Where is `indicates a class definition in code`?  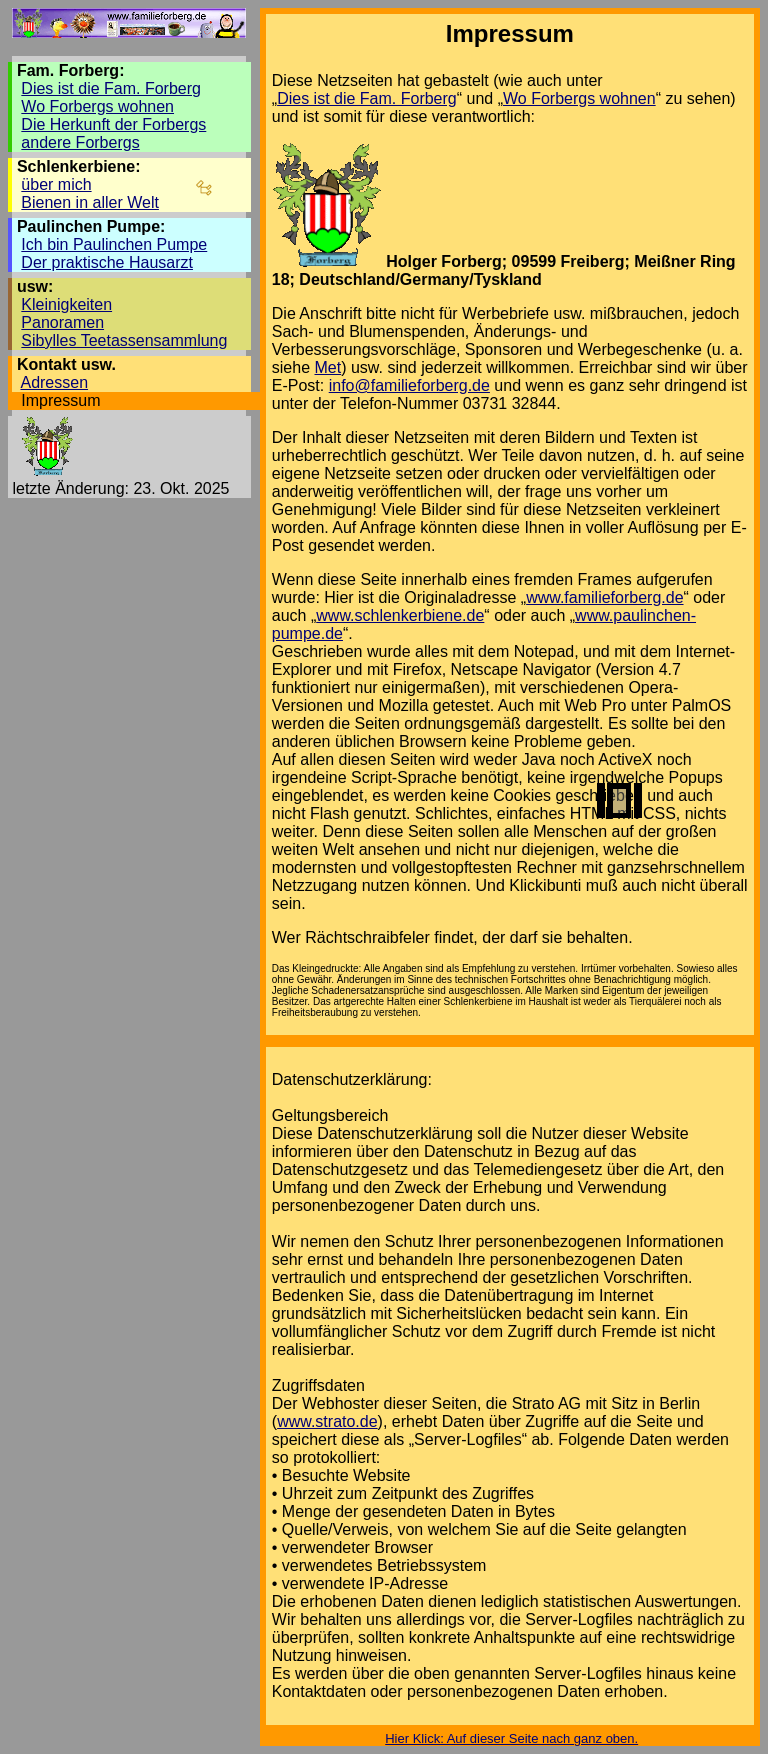
indicates a class definition in code is located at coordinates (204, 188).